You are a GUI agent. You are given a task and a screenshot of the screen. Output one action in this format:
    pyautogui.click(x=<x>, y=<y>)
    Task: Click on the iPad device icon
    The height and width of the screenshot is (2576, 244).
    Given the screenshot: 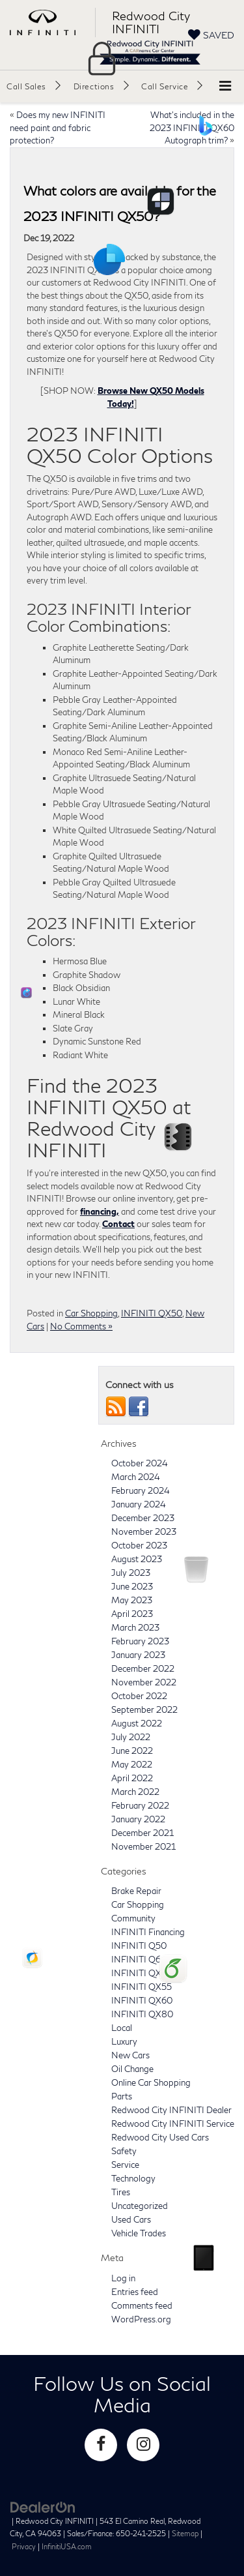 What is the action you would take?
    pyautogui.click(x=204, y=2258)
    